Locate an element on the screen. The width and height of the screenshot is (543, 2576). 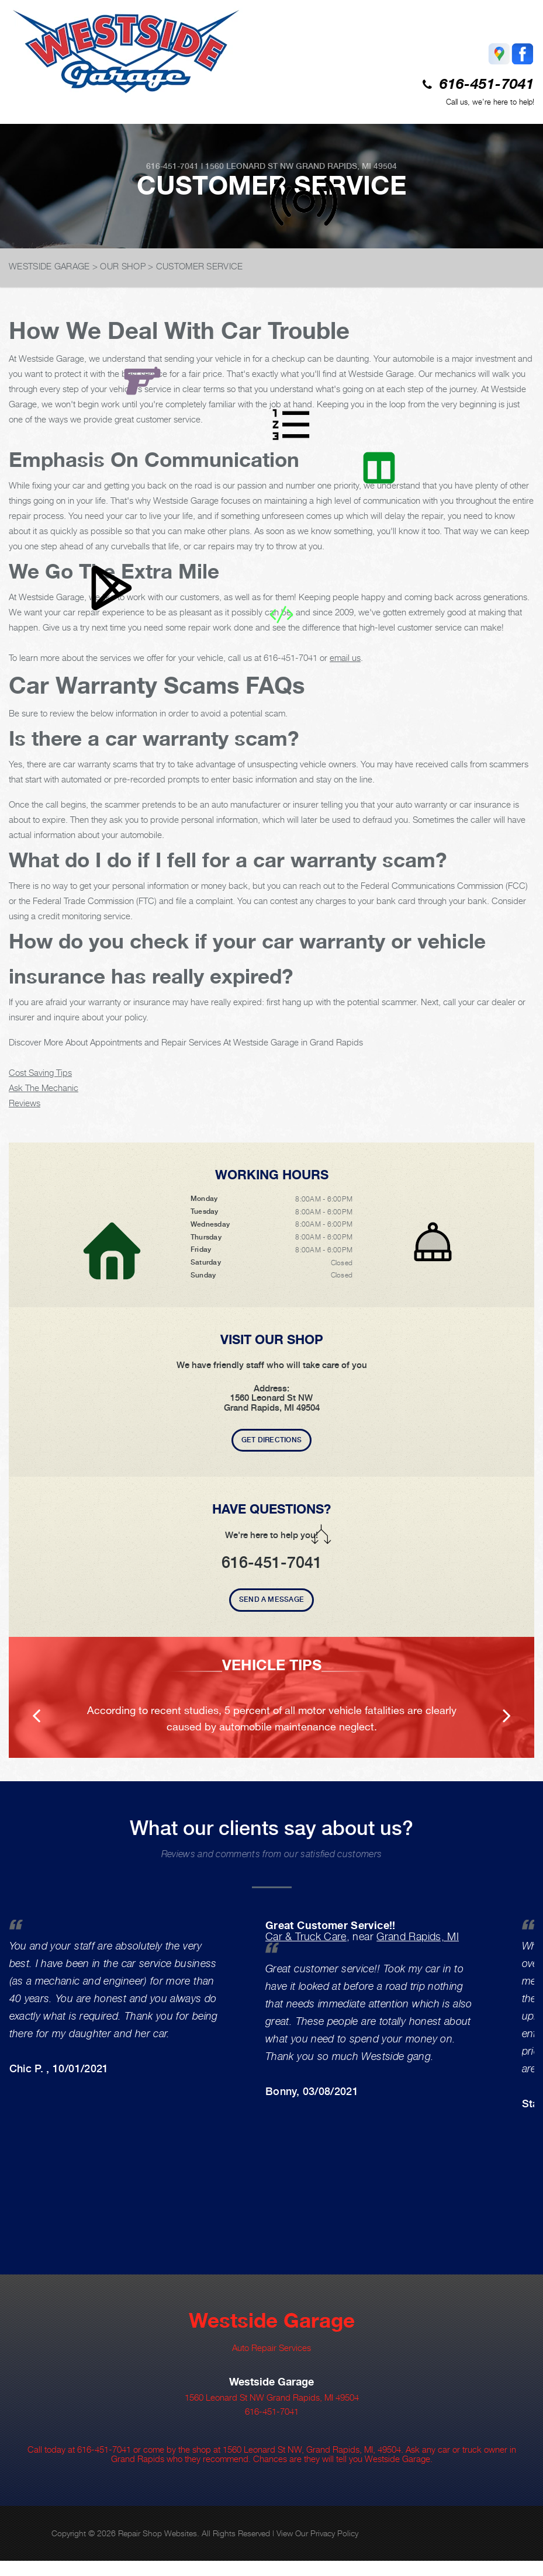
open google play store is located at coordinates (112, 588).